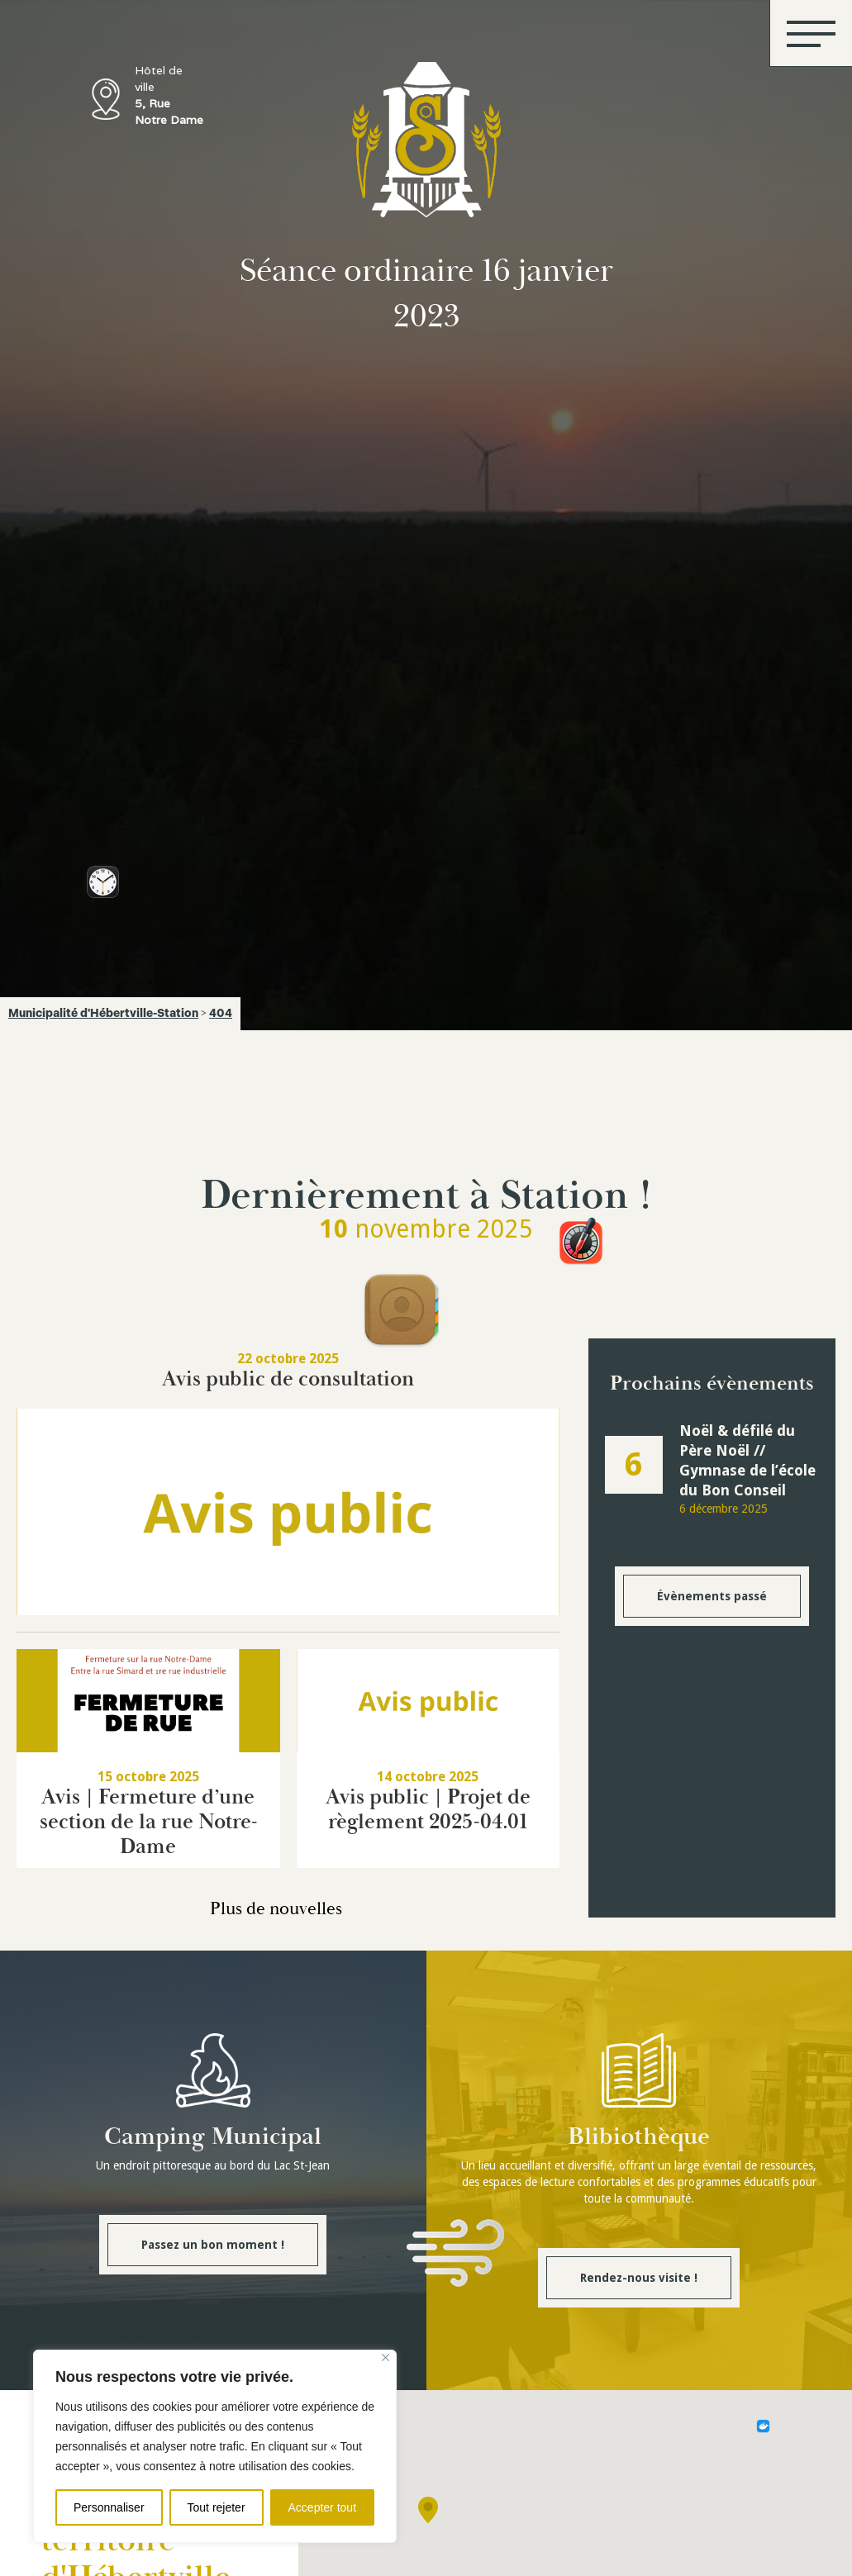  I want to click on open the clock app, so click(102, 882).